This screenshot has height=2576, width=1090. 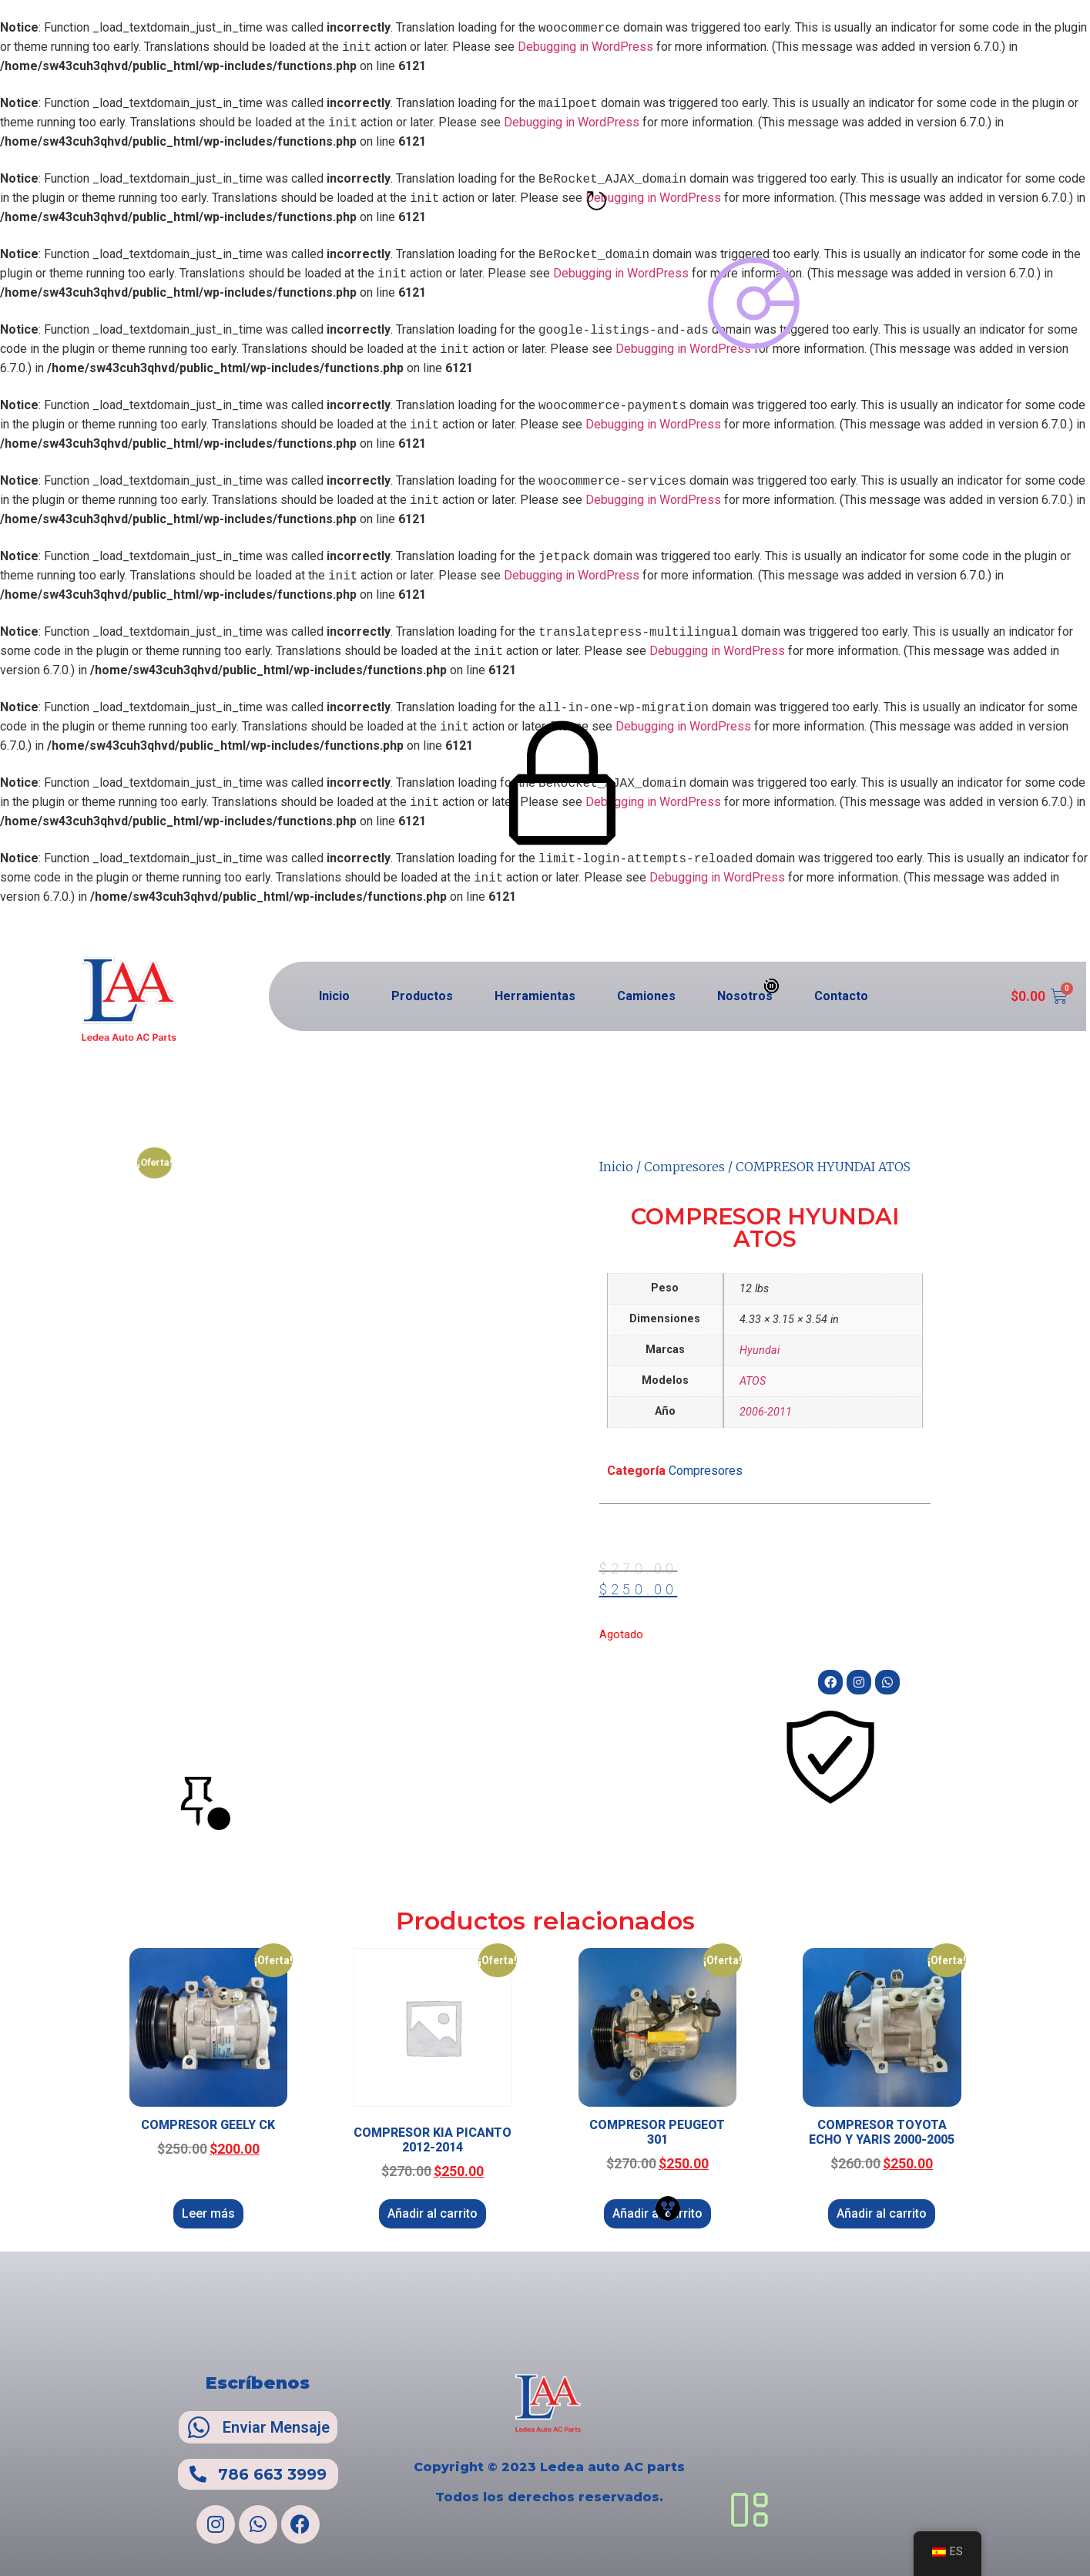 I want to click on pause motion photo playback, so click(x=771, y=986).